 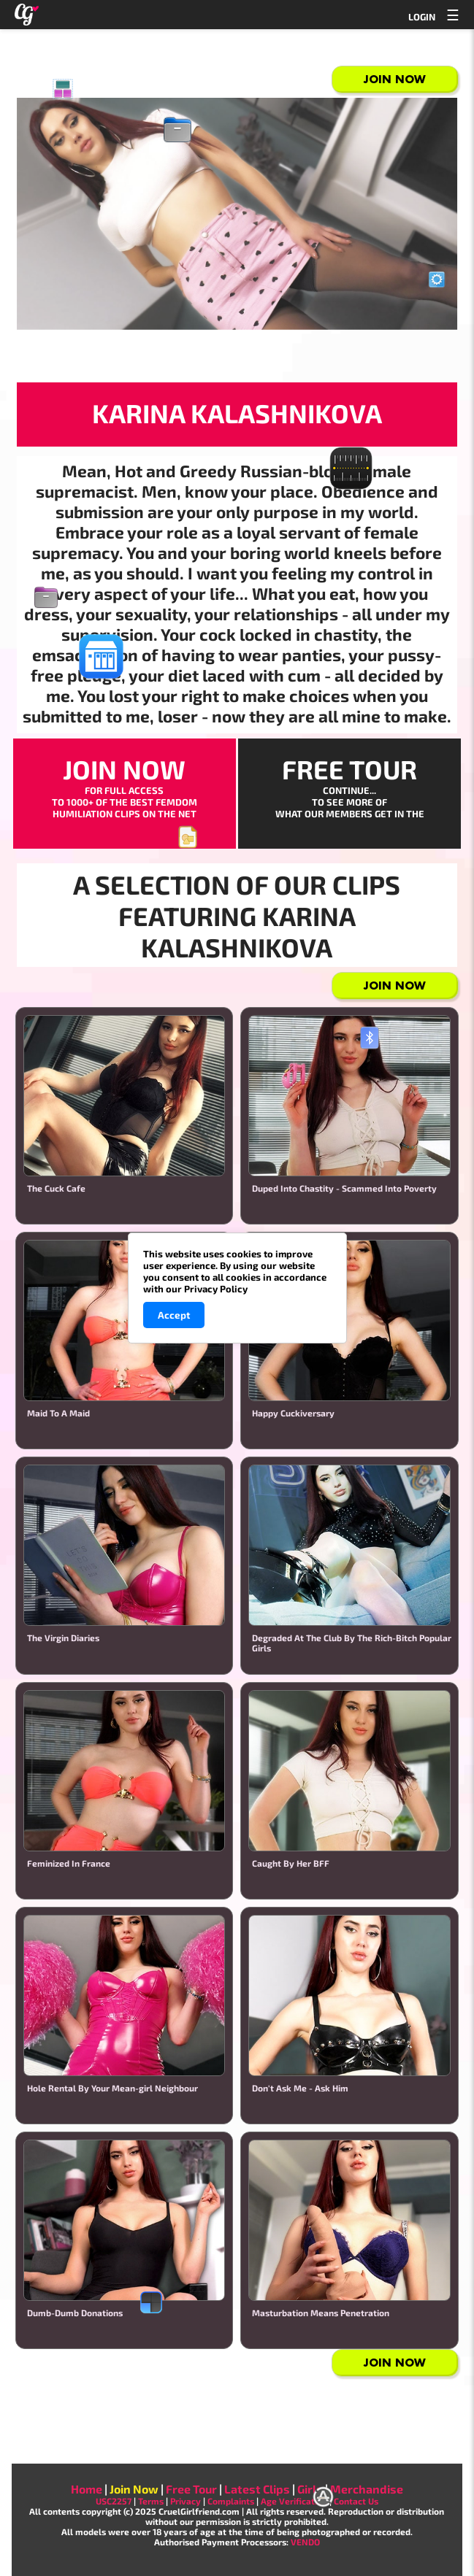 What do you see at coordinates (437, 279) in the screenshot?
I see `windows executable file (.exe)` at bounding box center [437, 279].